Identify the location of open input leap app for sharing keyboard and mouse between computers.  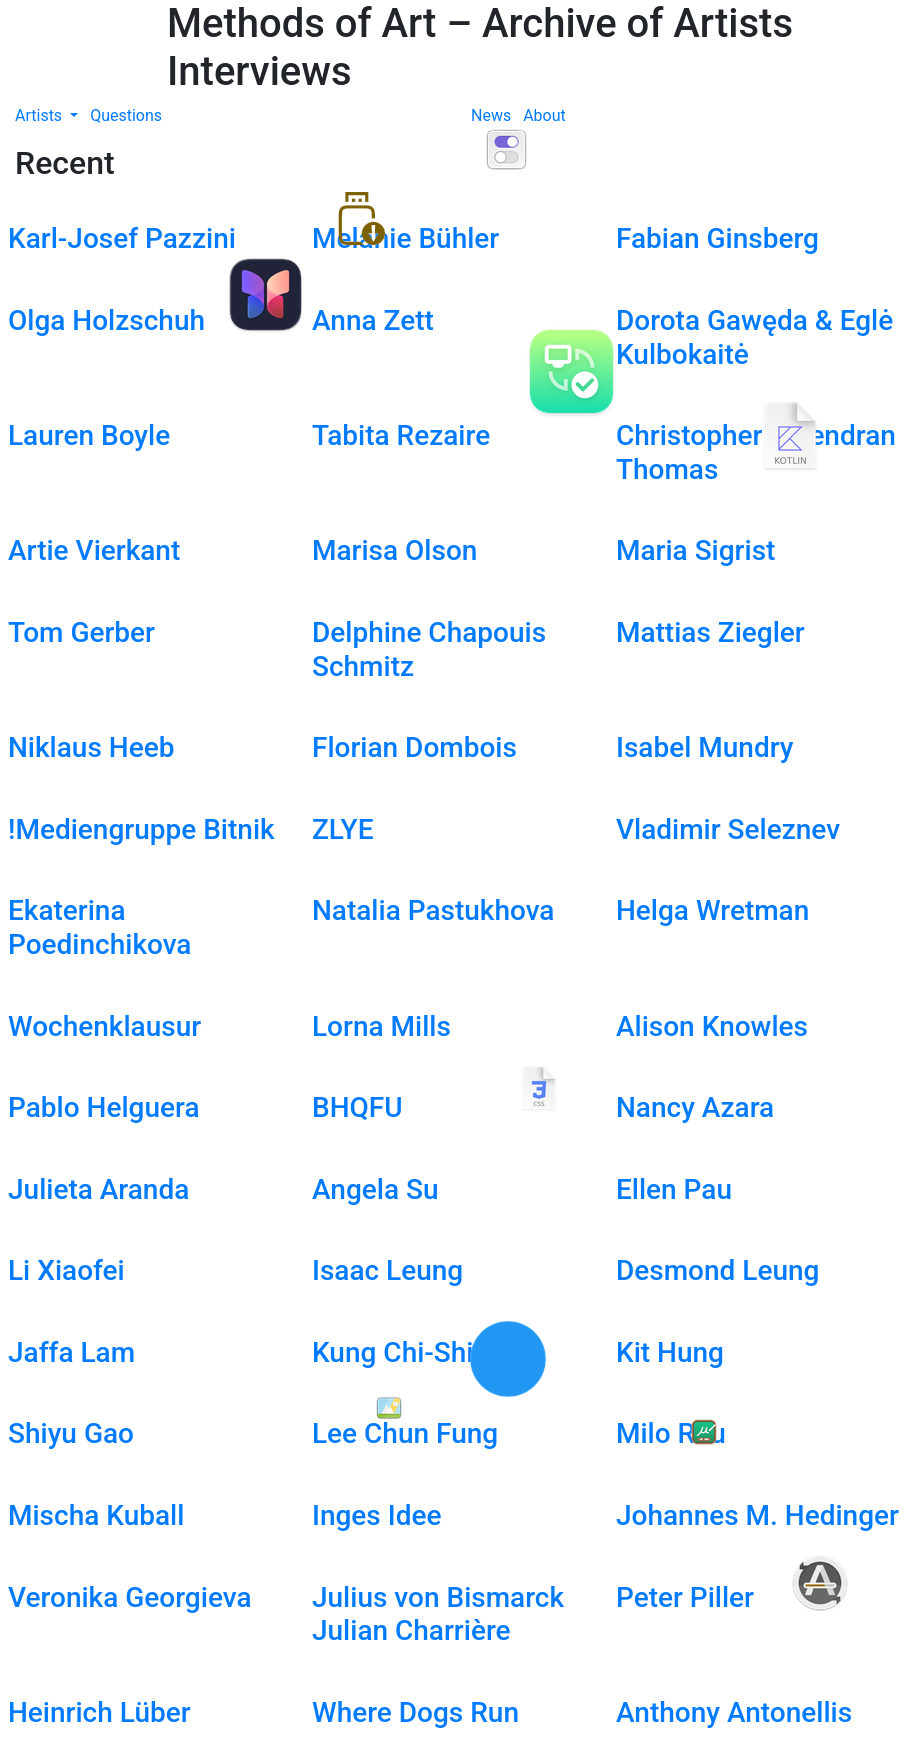
(571, 371).